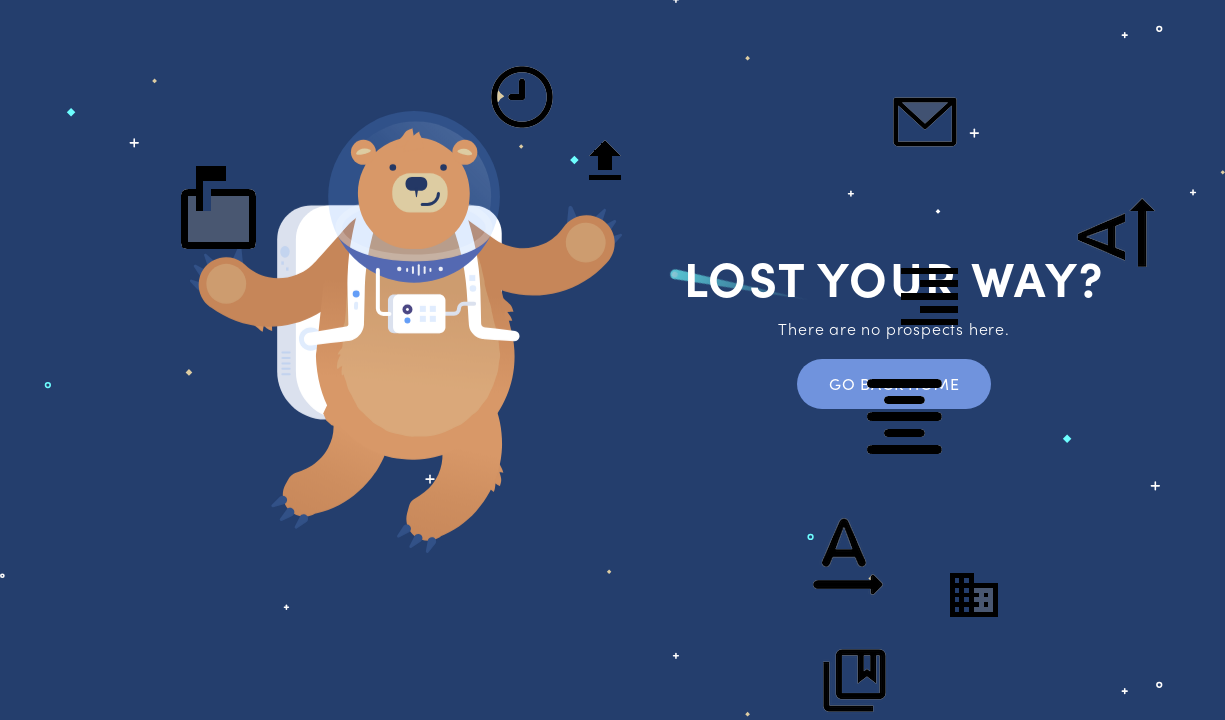 The height and width of the screenshot is (720, 1225). Describe the element at coordinates (974, 595) in the screenshot. I see `view company or organization profile` at that location.